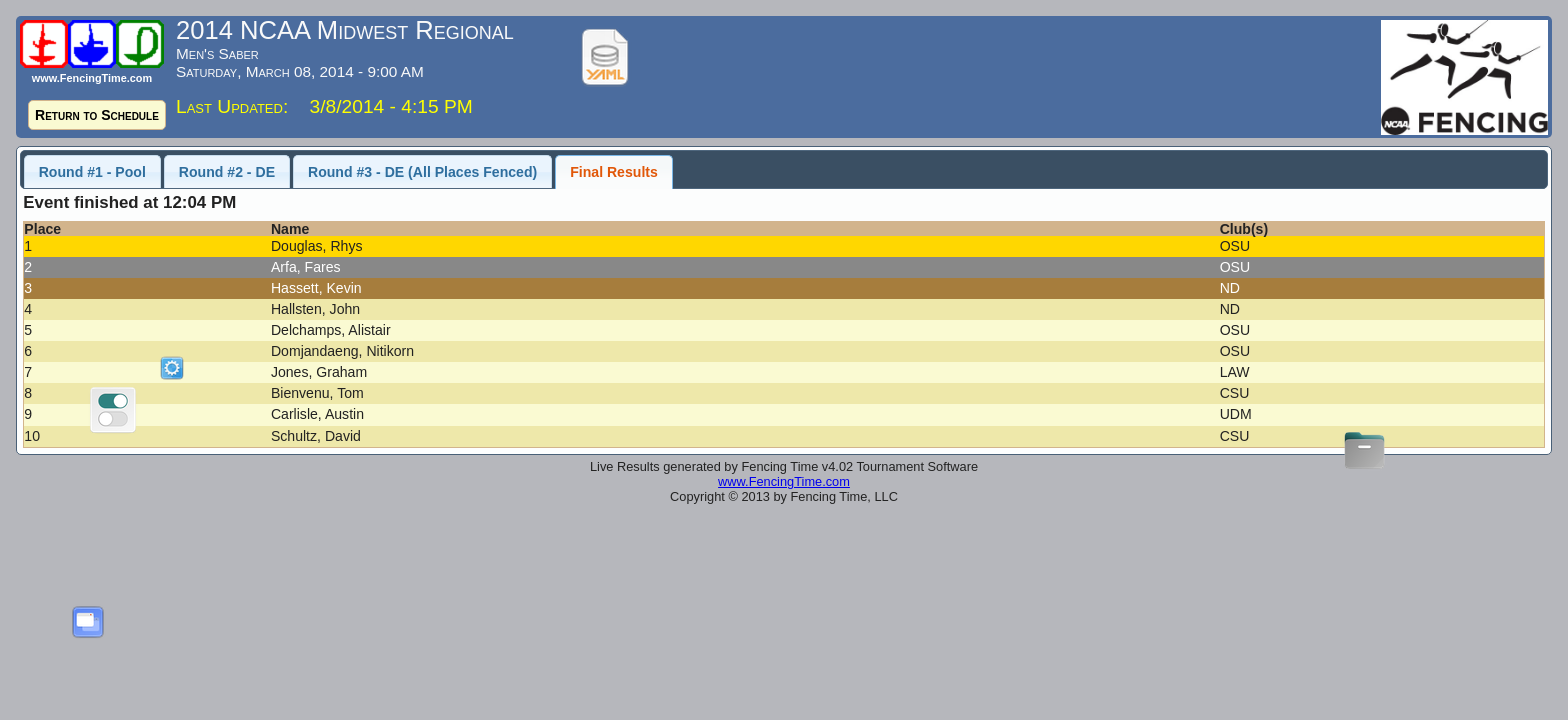  What do you see at coordinates (172, 368) in the screenshot?
I see `windows installer package file` at bounding box center [172, 368].